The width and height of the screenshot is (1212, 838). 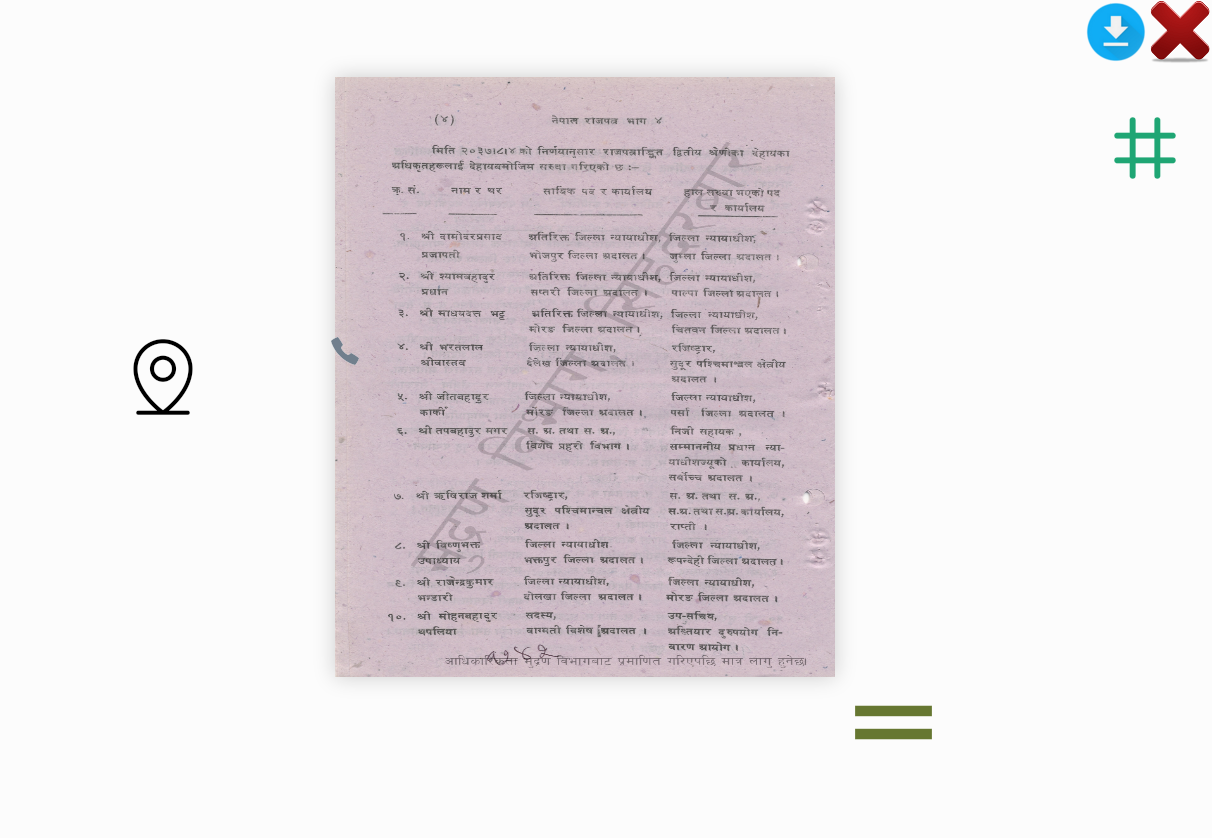 What do you see at coordinates (1145, 148) in the screenshot?
I see `view items in grid layout` at bounding box center [1145, 148].